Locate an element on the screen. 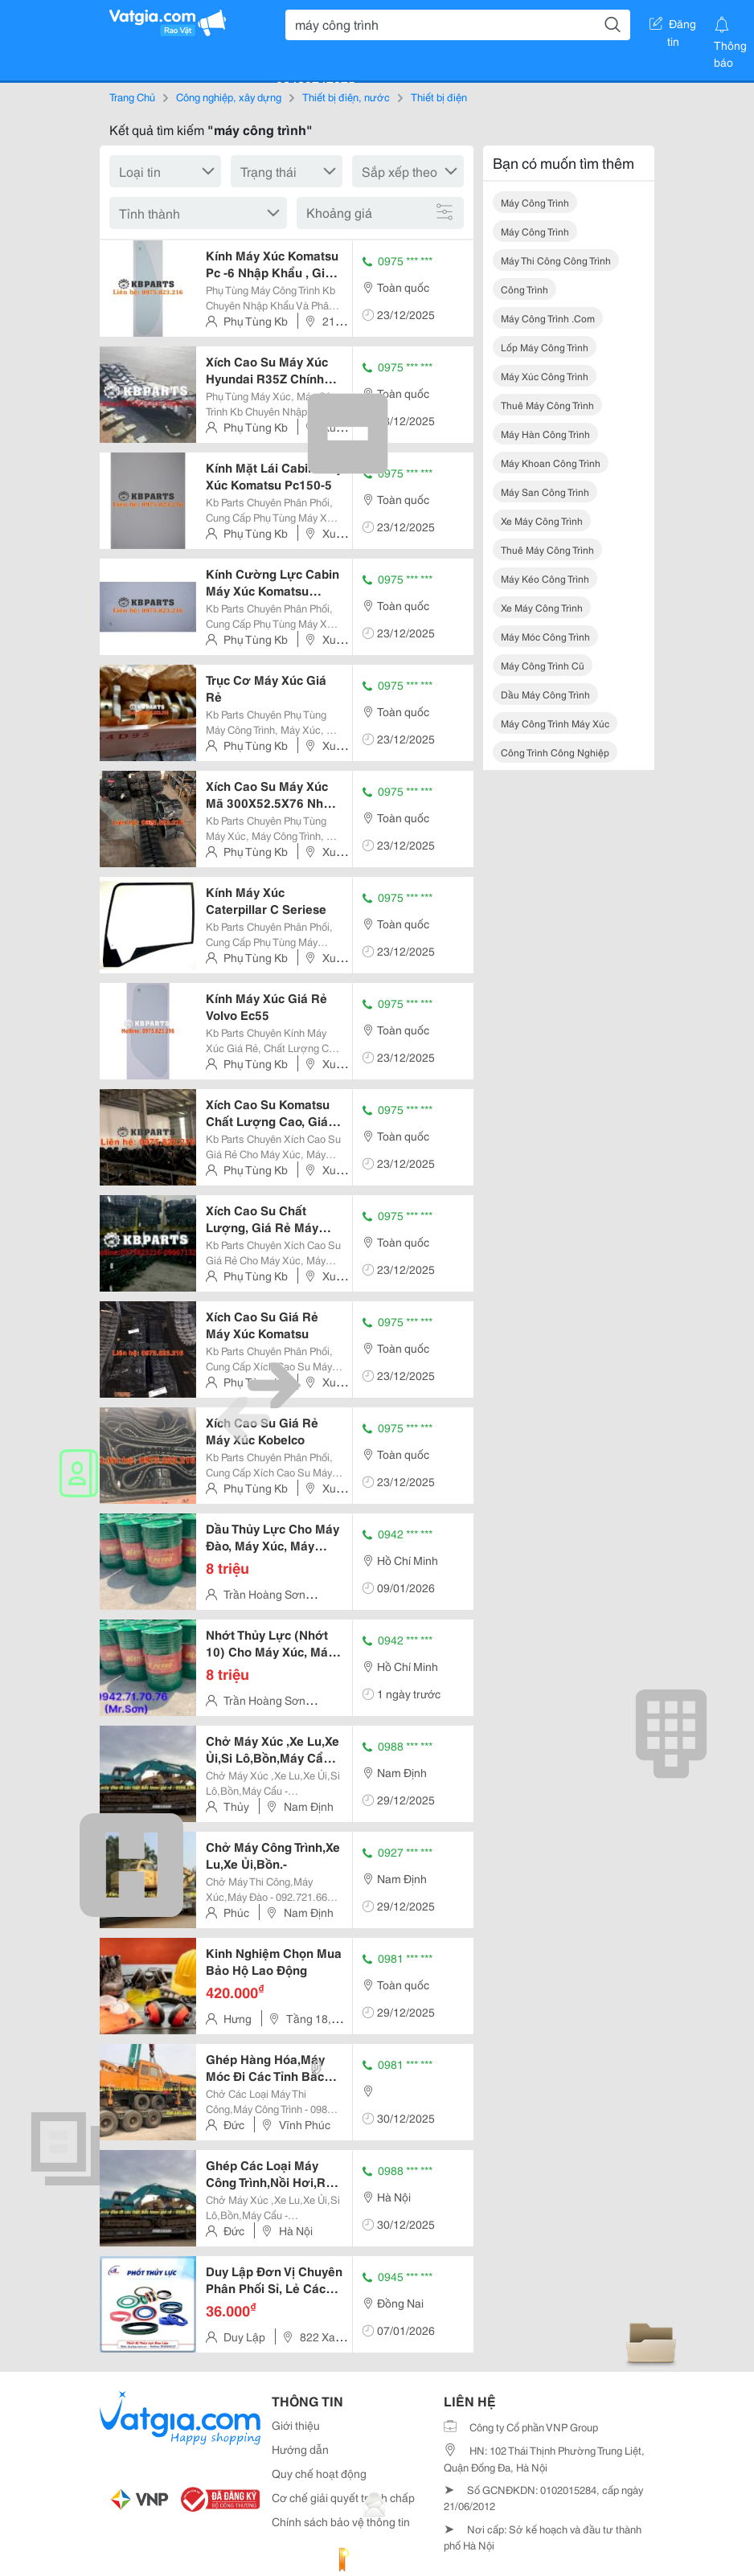  switch to paged view mode is located at coordinates (63, 2148).